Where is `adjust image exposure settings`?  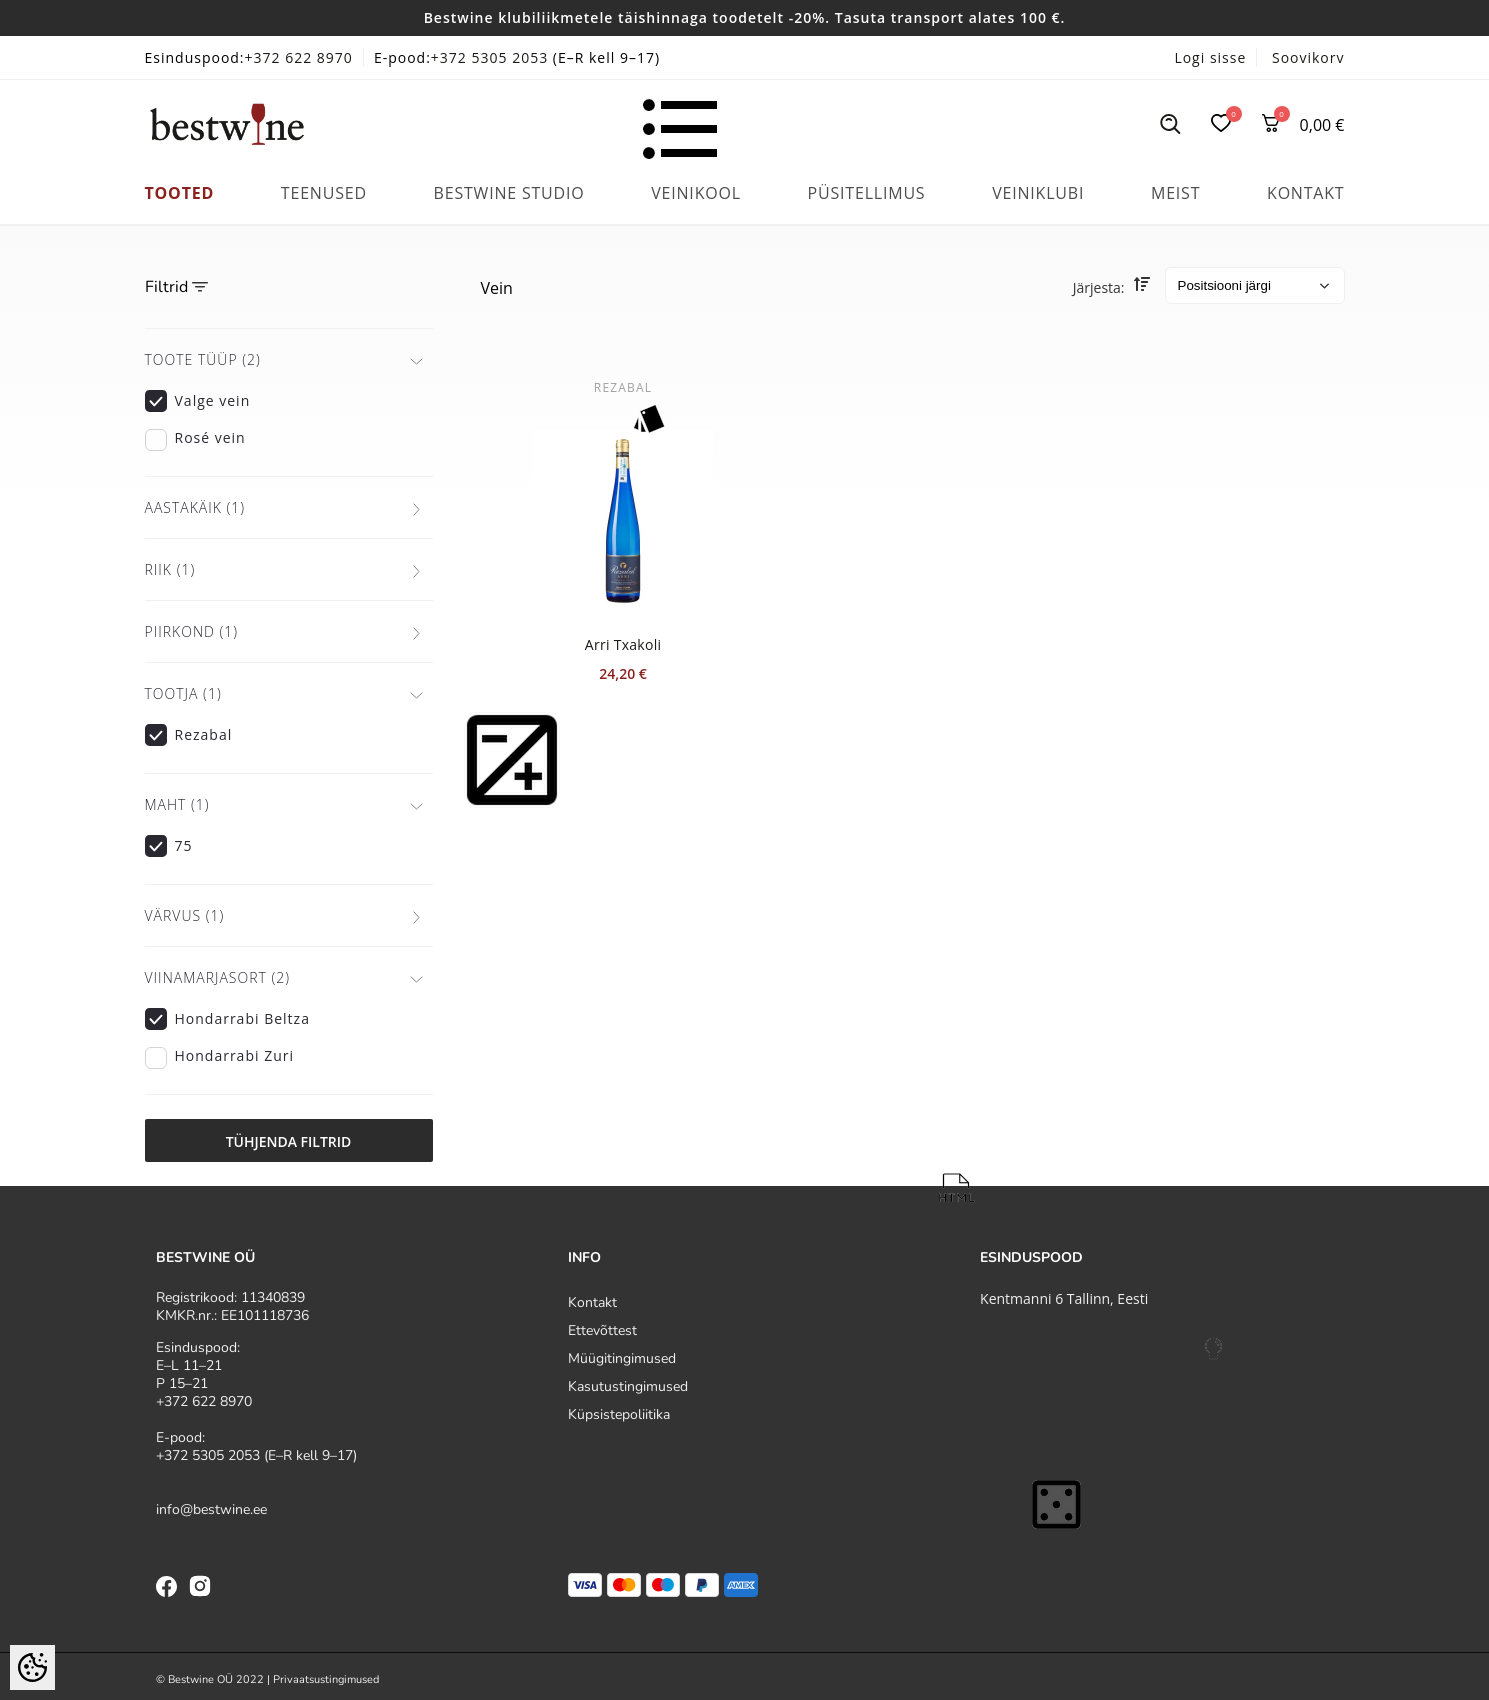
adjust image exposure settings is located at coordinates (512, 760).